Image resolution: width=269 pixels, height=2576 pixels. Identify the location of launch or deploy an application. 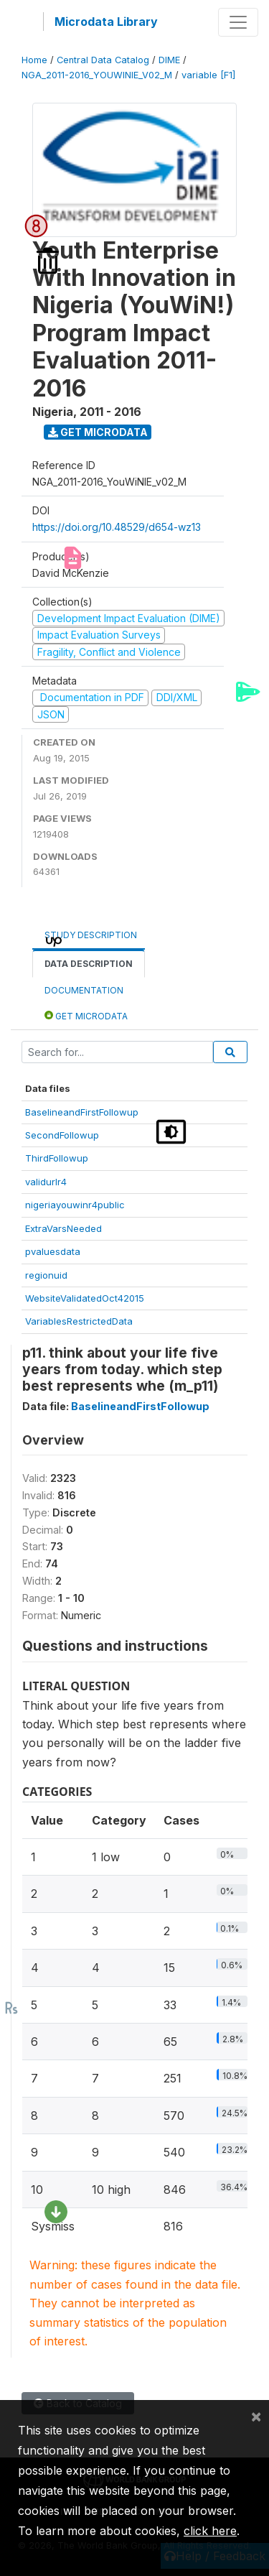
(249, 692).